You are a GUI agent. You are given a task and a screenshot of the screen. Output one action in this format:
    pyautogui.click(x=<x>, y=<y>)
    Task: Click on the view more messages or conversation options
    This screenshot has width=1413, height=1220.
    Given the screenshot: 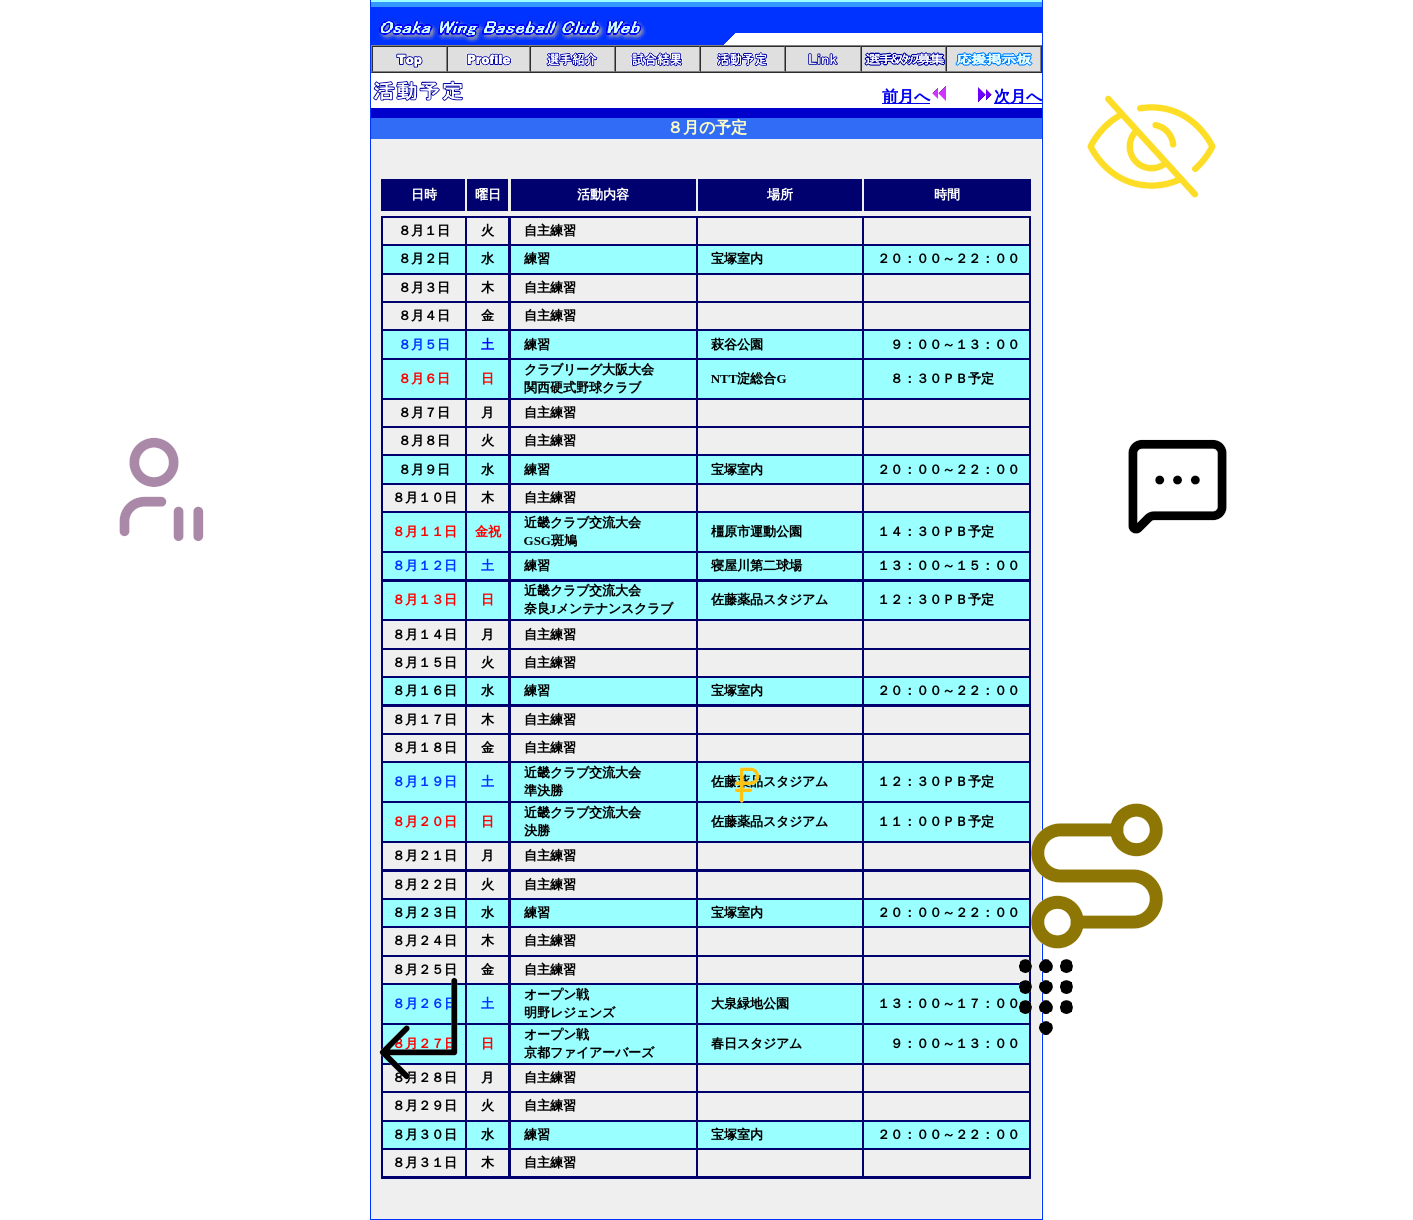 What is the action you would take?
    pyautogui.click(x=1177, y=484)
    